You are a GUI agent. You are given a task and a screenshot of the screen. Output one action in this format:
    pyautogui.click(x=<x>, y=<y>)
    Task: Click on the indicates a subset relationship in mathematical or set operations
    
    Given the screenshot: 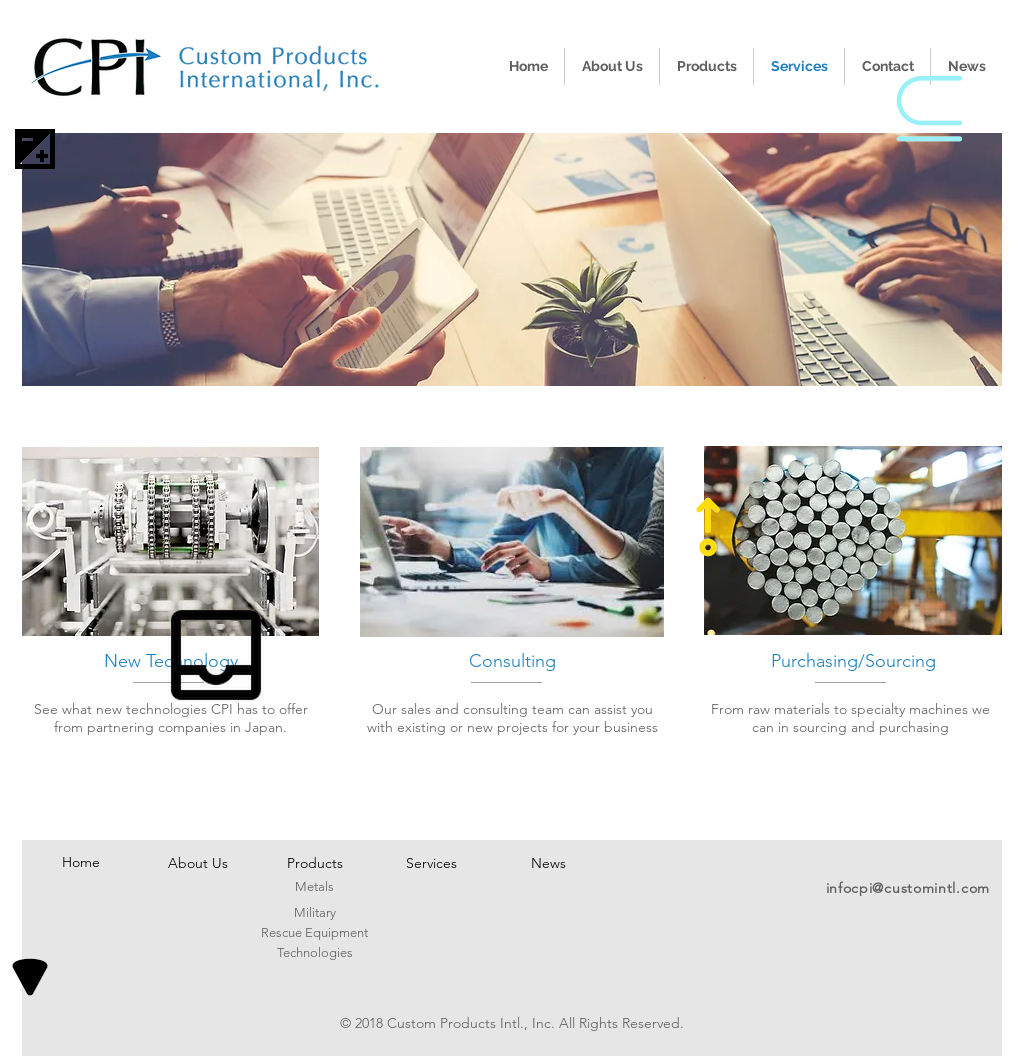 What is the action you would take?
    pyautogui.click(x=931, y=107)
    